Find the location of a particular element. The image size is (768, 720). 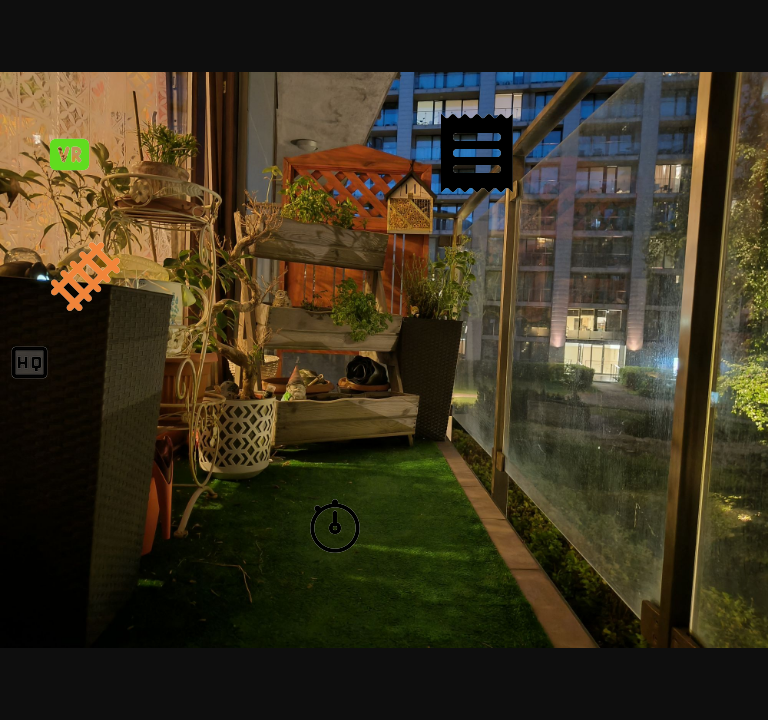

start or view a timer is located at coordinates (335, 526).